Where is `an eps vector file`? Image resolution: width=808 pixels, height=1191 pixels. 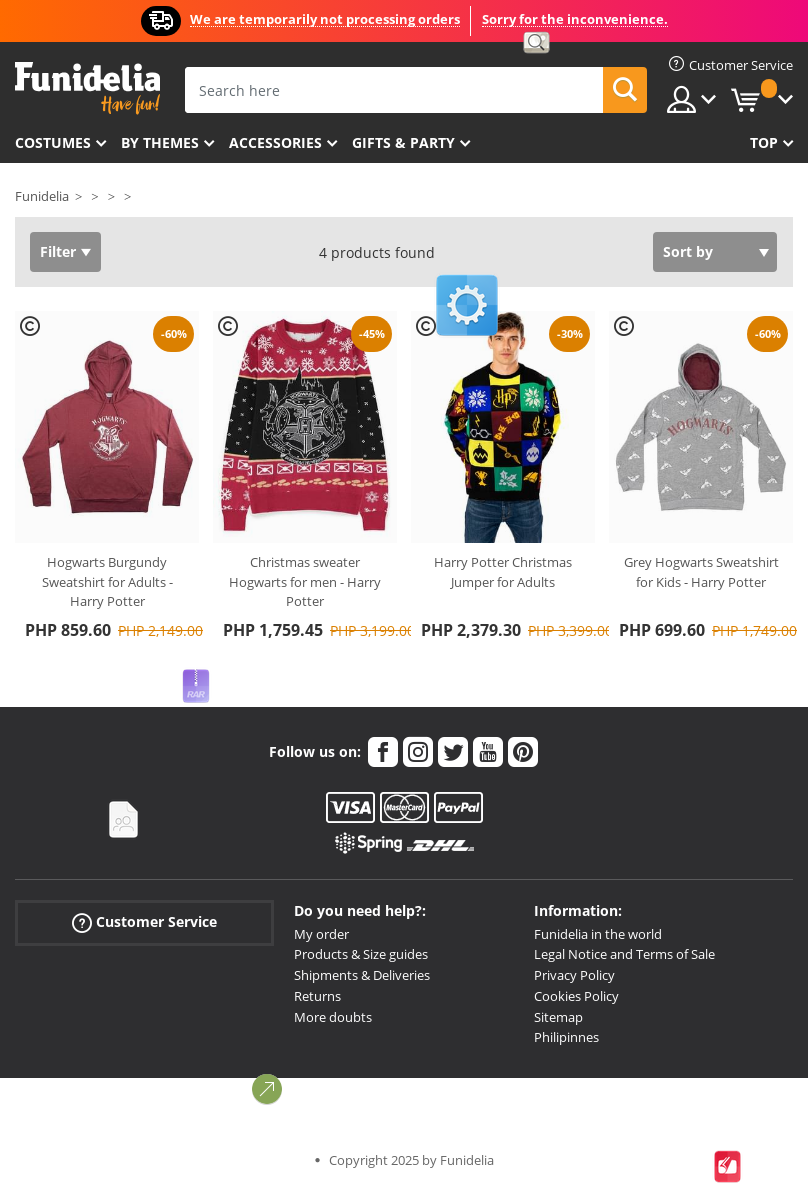
an eps vector file is located at coordinates (727, 1166).